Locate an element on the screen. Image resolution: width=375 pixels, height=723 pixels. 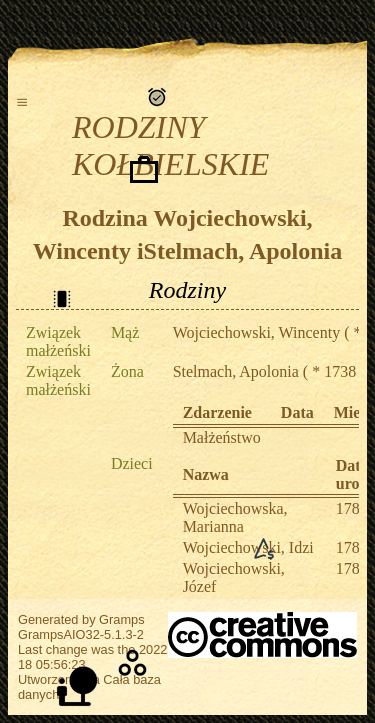
explore outdoor activities or nature-related content is located at coordinates (77, 686).